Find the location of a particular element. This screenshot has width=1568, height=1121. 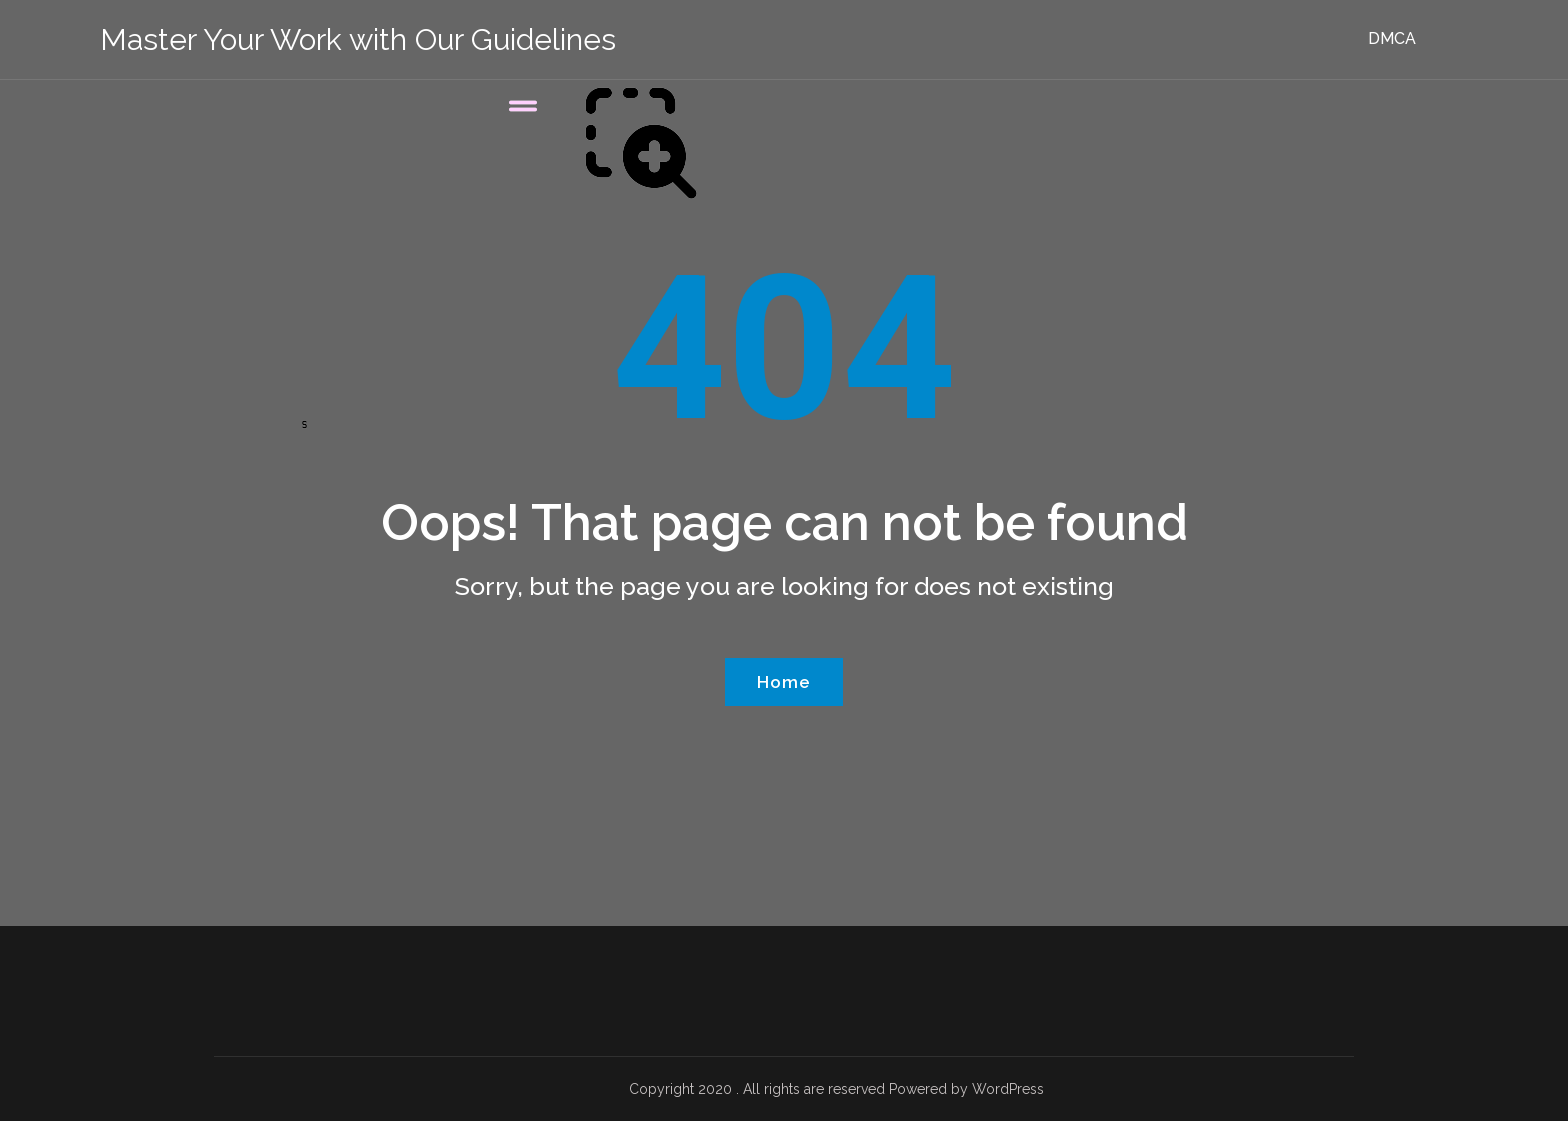

indicates small size option is located at coordinates (304, 424).